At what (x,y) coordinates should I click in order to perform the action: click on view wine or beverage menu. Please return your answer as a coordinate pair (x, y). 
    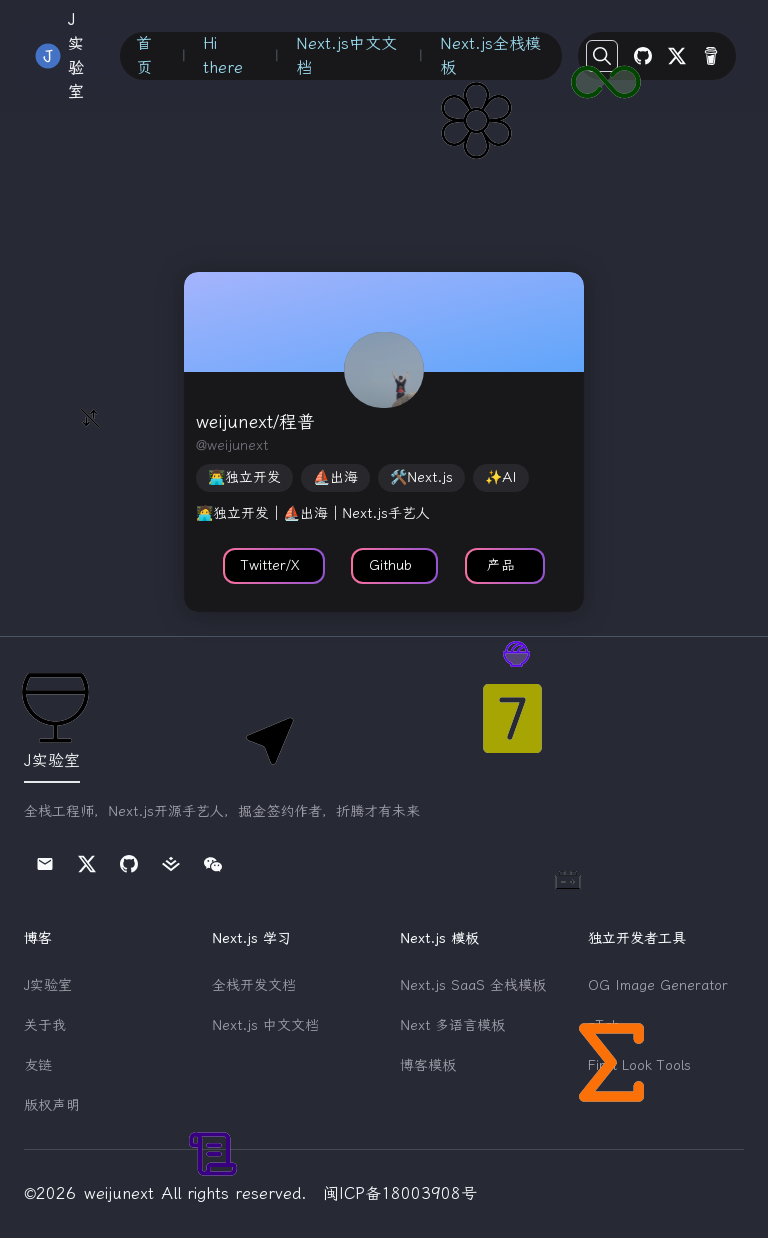
    Looking at the image, I should click on (55, 706).